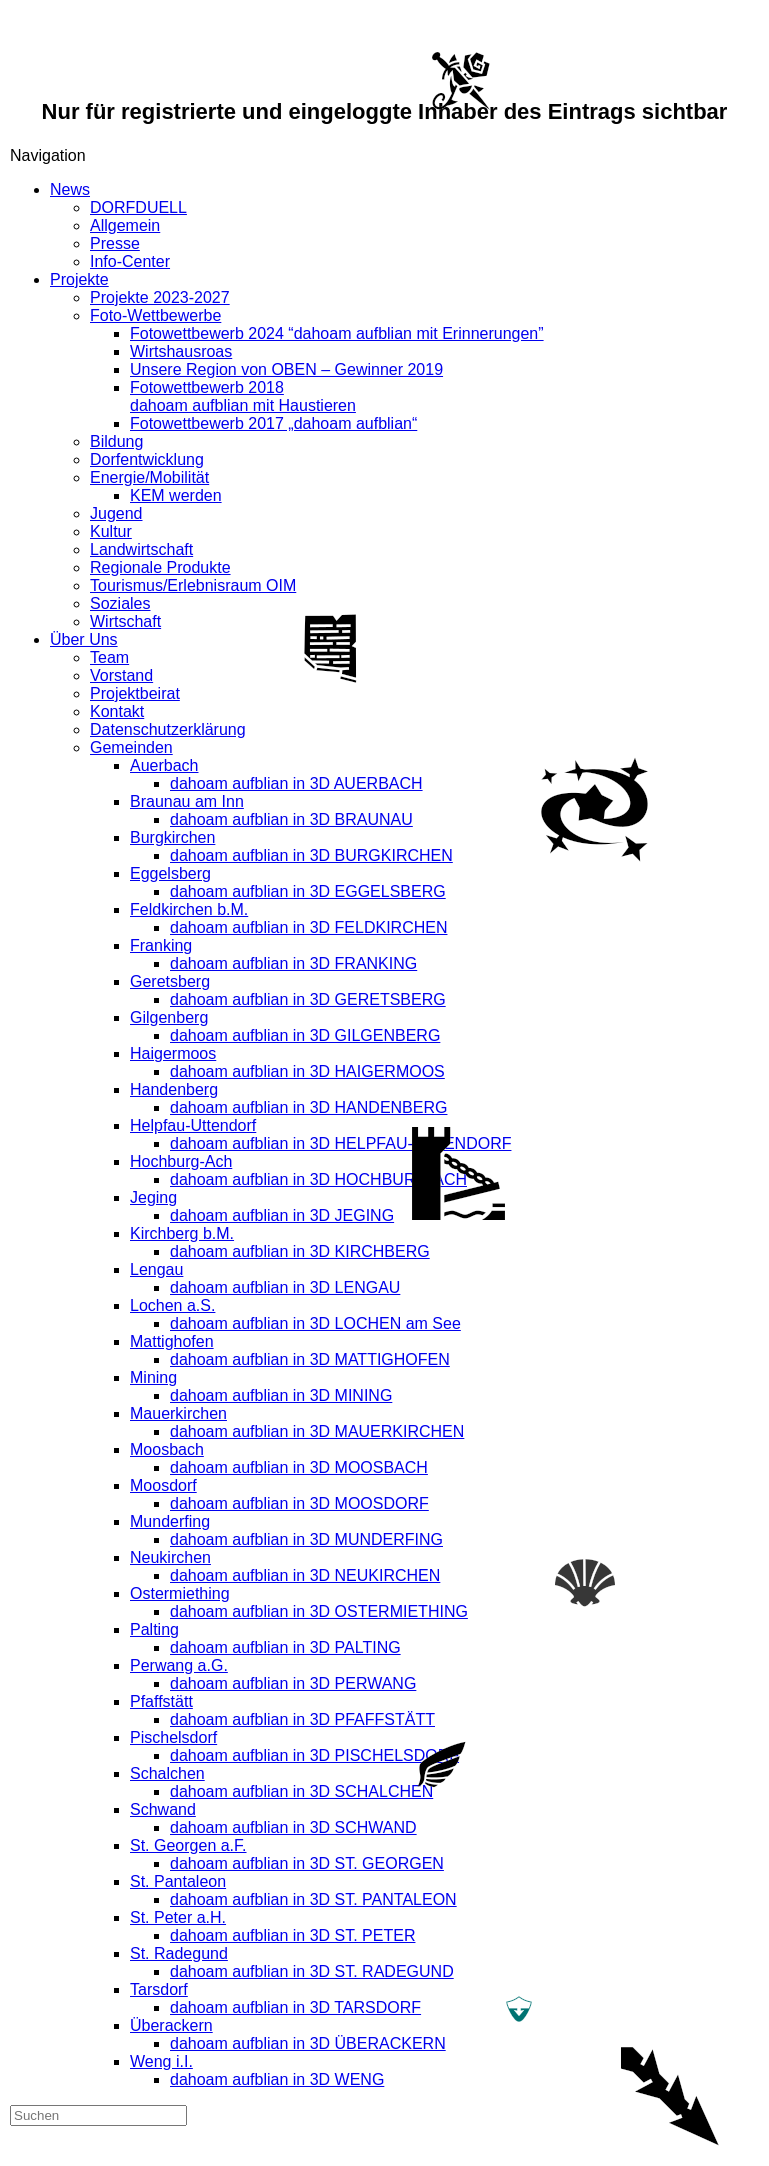 This screenshot has width=769, height=2166. What do you see at coordinates (594, 808) in the screenshot?
I see `activate special ability or power-up` at bounding box center [594, 808].